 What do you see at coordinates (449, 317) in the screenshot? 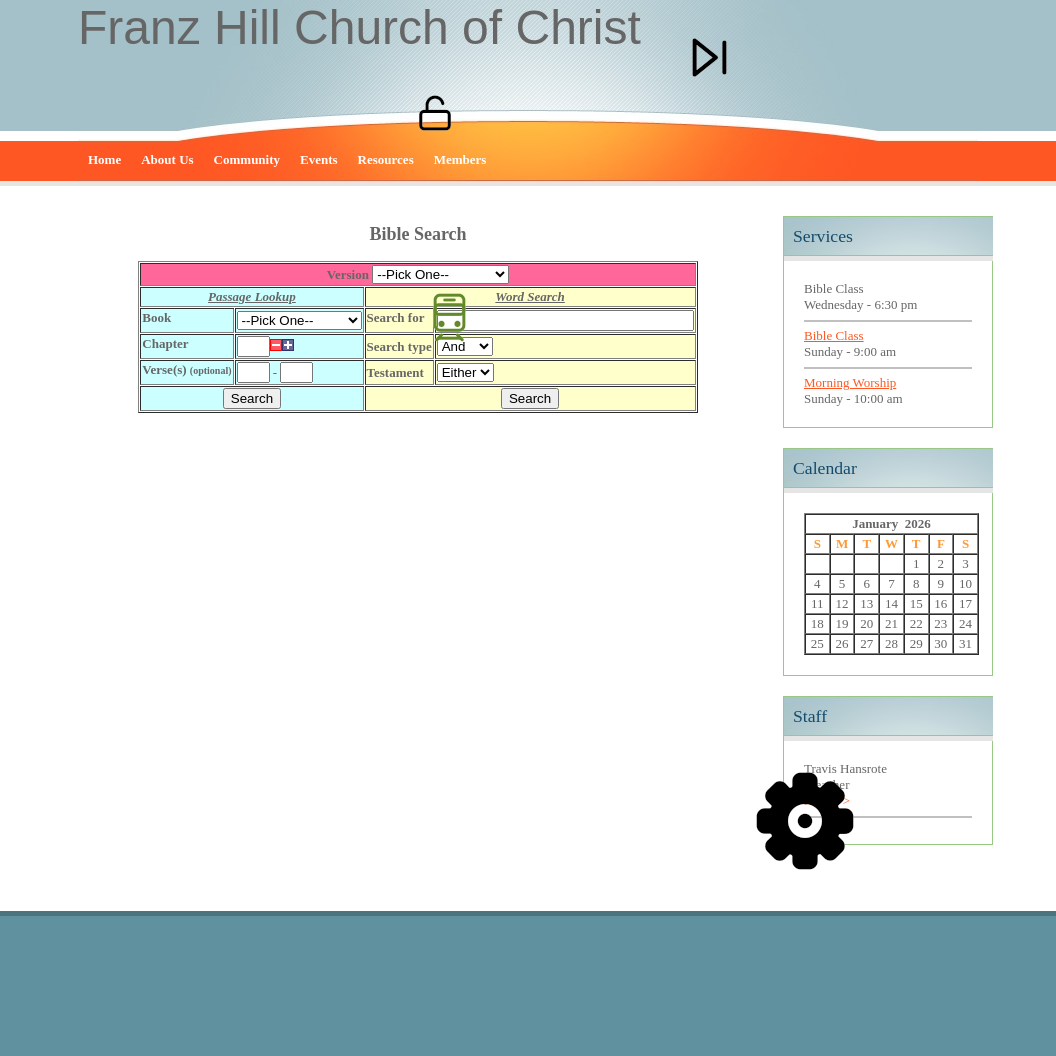
I see `view subway or metro transit options` at bounding box center [449, 317].